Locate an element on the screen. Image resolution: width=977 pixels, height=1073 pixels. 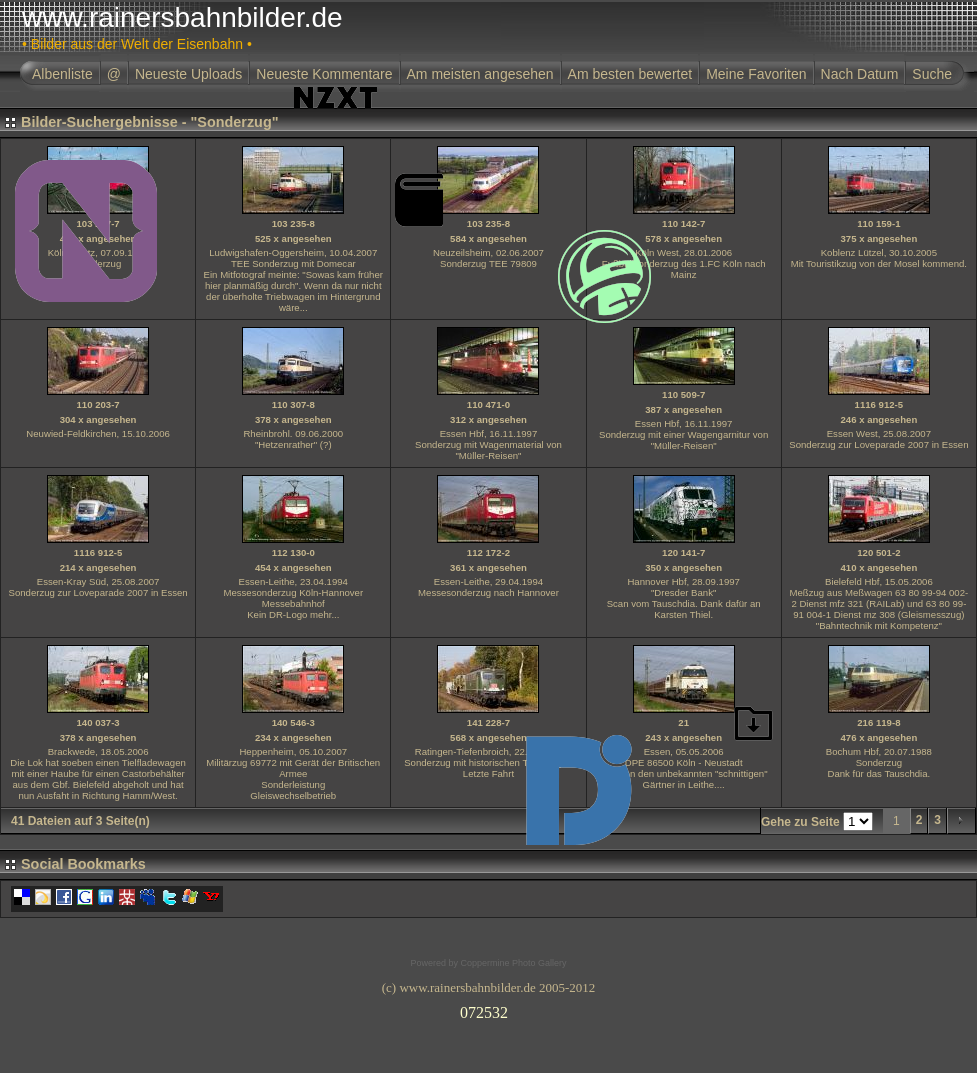
download folder contents is located at coordinates (753, 723).